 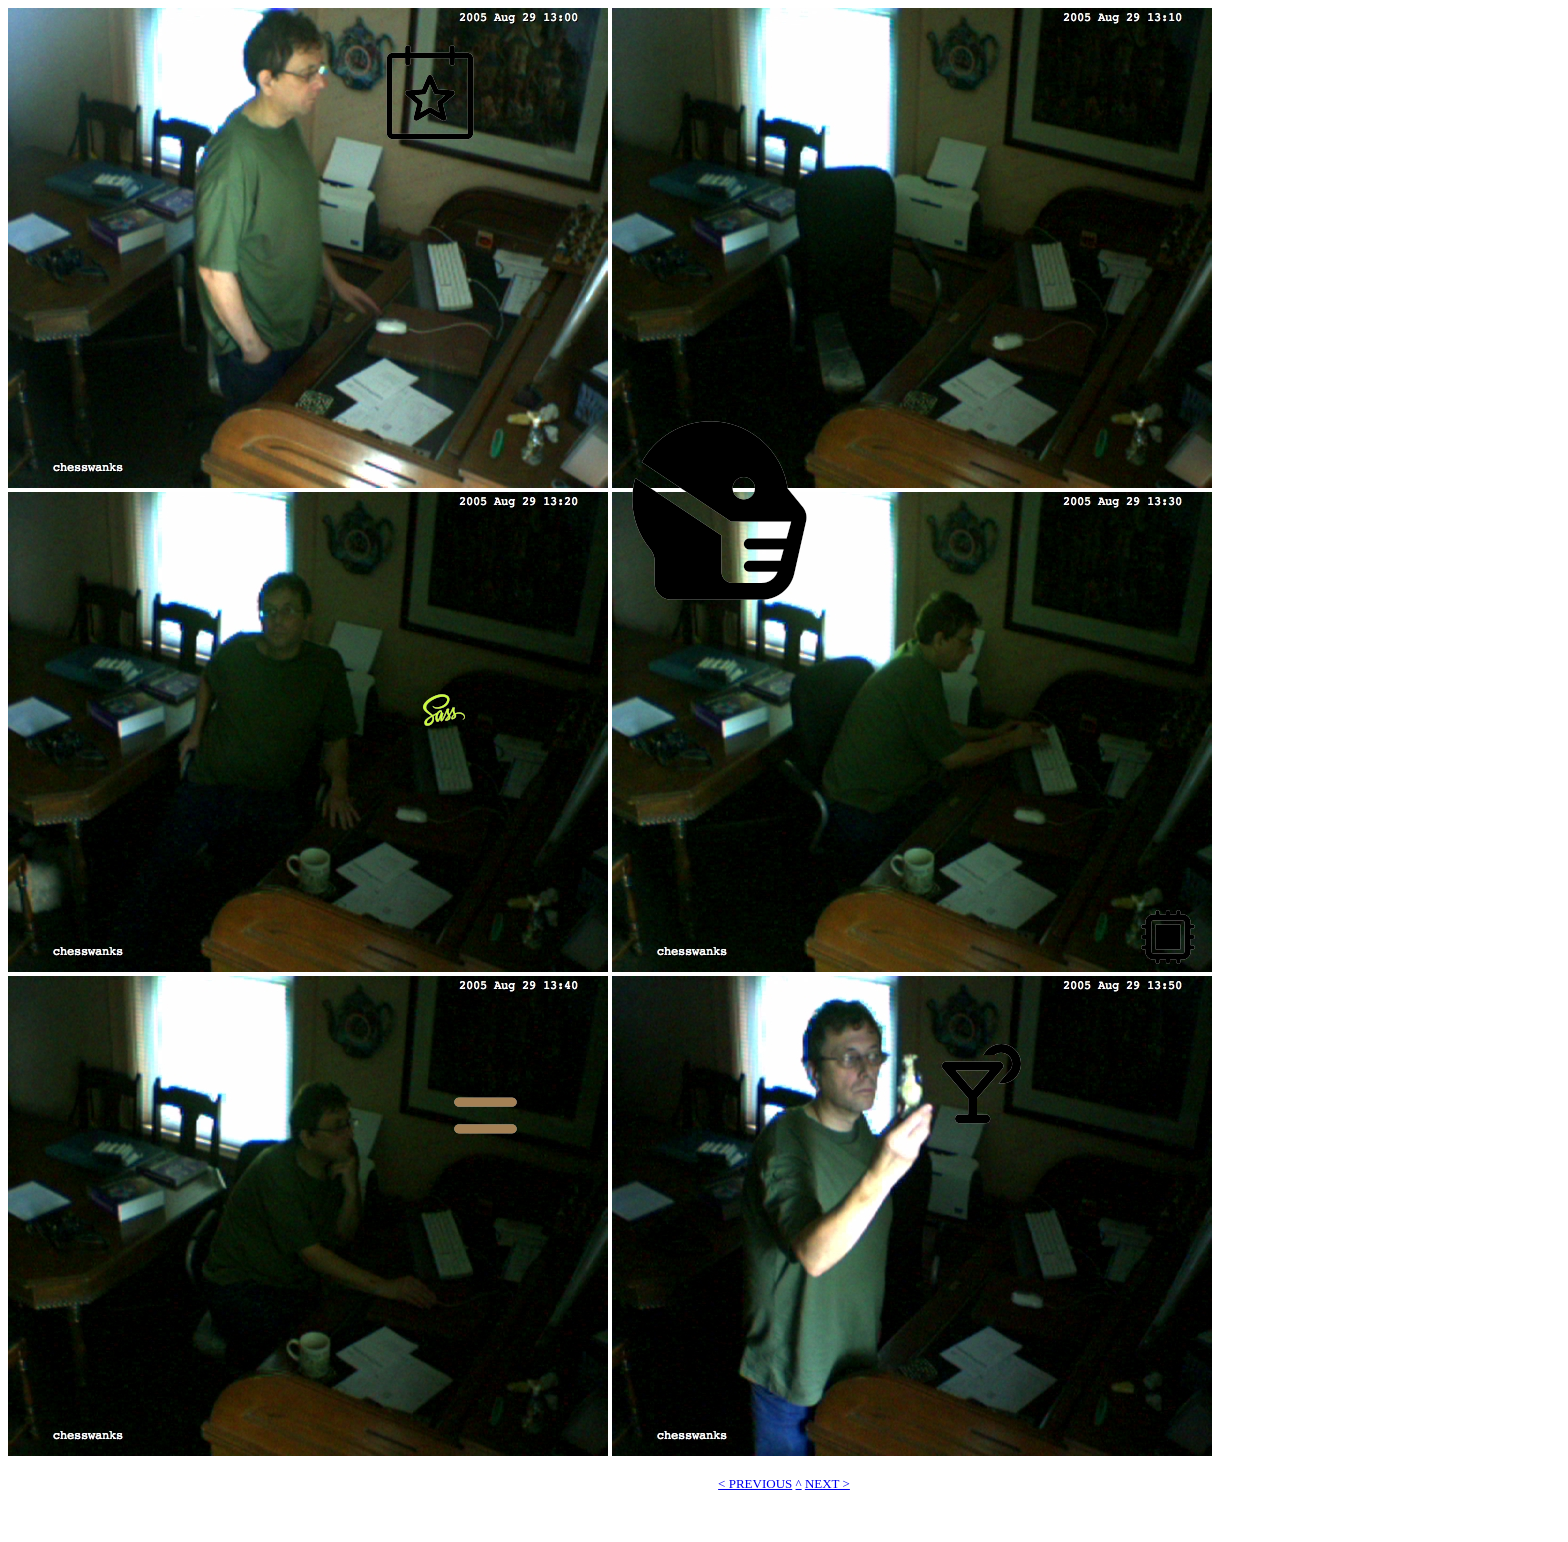 What do you see at coordinates (444, 710) in the screenshot?
I see `Sass CSS preprocessor logo` at bounding box center [444, 710].